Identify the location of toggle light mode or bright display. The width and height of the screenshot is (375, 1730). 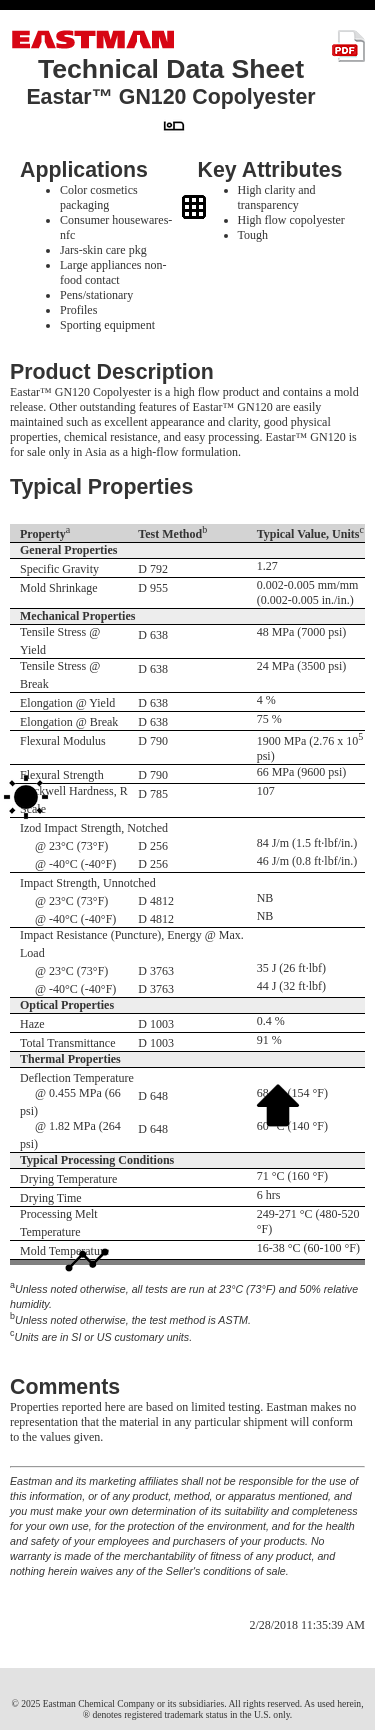
(26, 798).